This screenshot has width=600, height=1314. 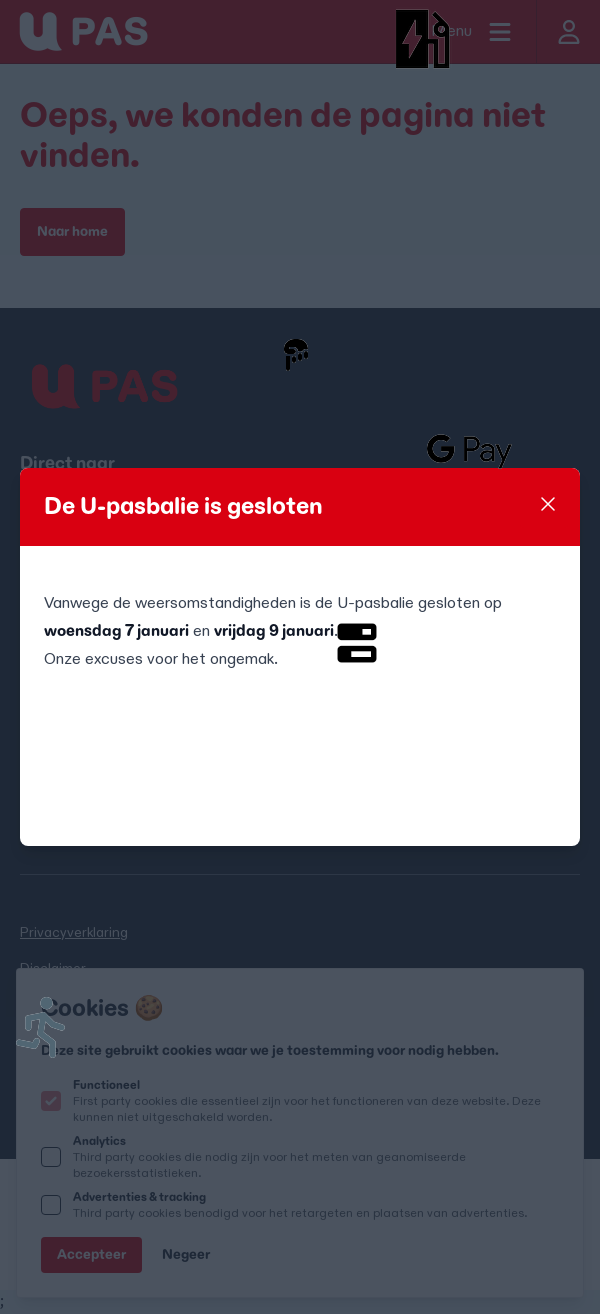 I want to click on find nearby electric vehicle charging stations, so click(x=422, y=39).